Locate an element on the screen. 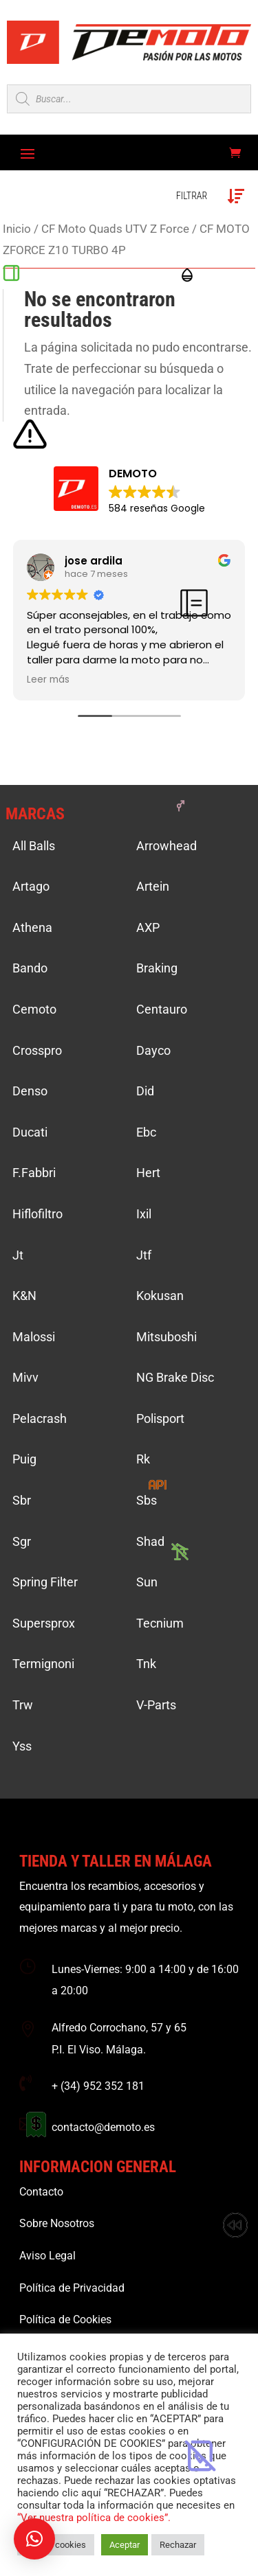 This screenshot has height=2576, width=258. construction crane disabled or unavailable is located at coordinates (180, 1551).